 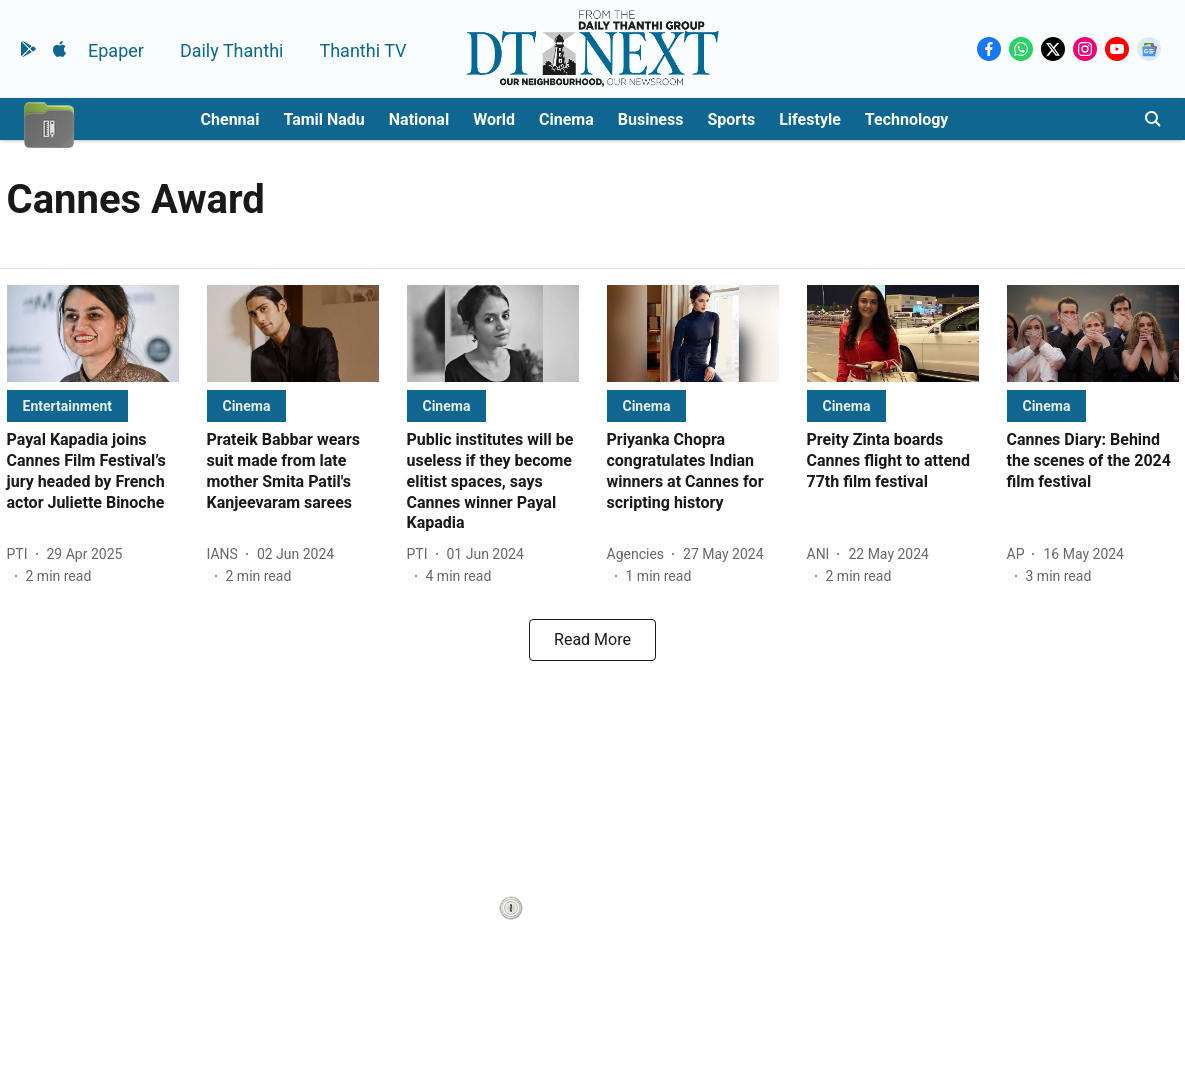 What do you see at coordinates (49, 125) in the screenshot?
I see `open templates folder` at bounding box center [49, 125].